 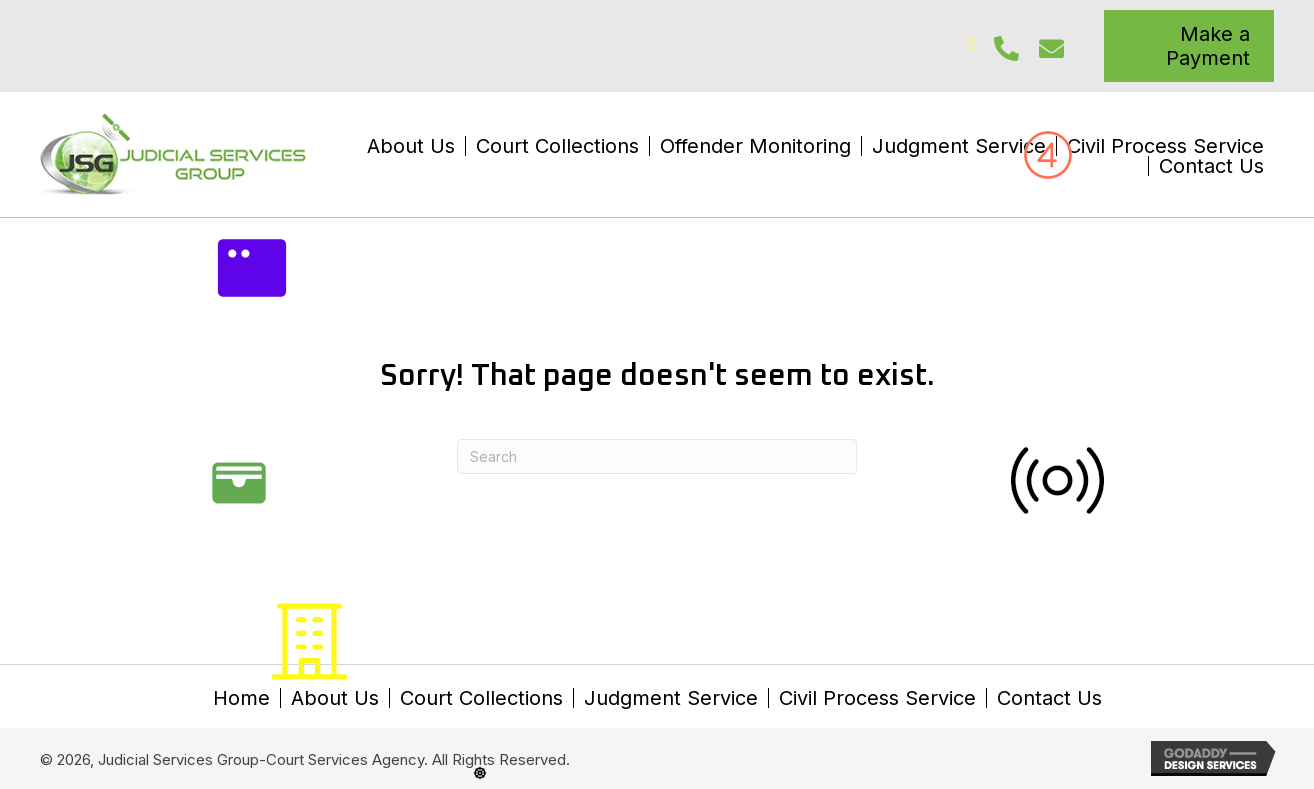 What do you see at coordinates (480, 773) in the screenshot?
I see `navigate to buddhism or dharma-related content` at bounding box center [480, 773].